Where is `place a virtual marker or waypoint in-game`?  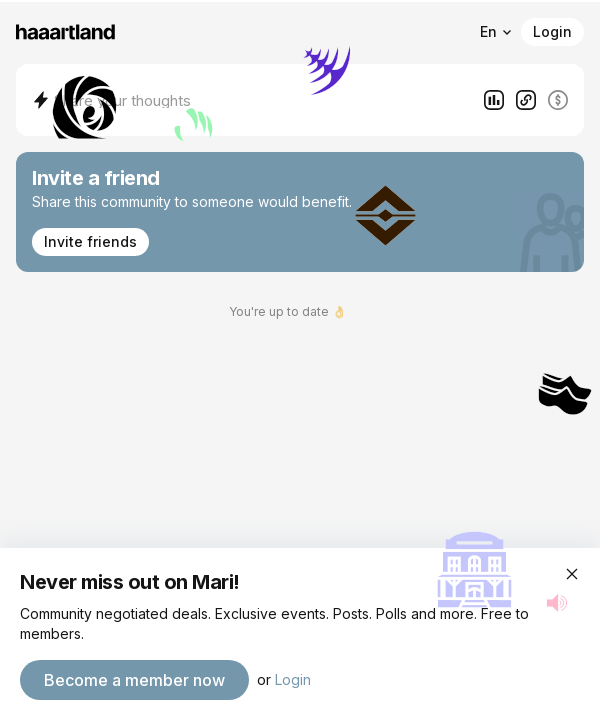
place a virtual marker or waypoint in-game is located at coordinates (385, 215).